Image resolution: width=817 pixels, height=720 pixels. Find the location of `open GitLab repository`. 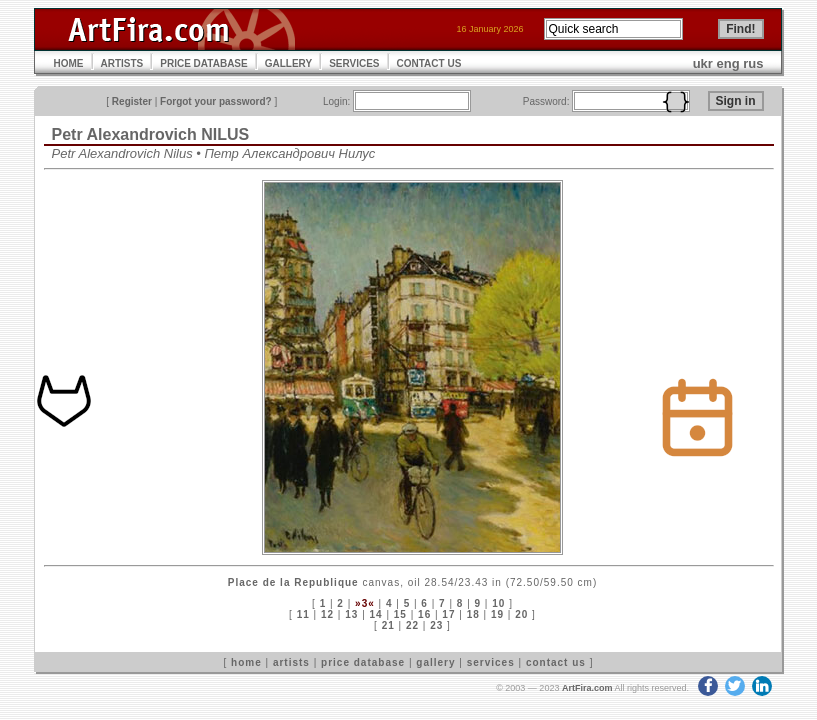

open GitLab repository is located at coordinates (64, 400).